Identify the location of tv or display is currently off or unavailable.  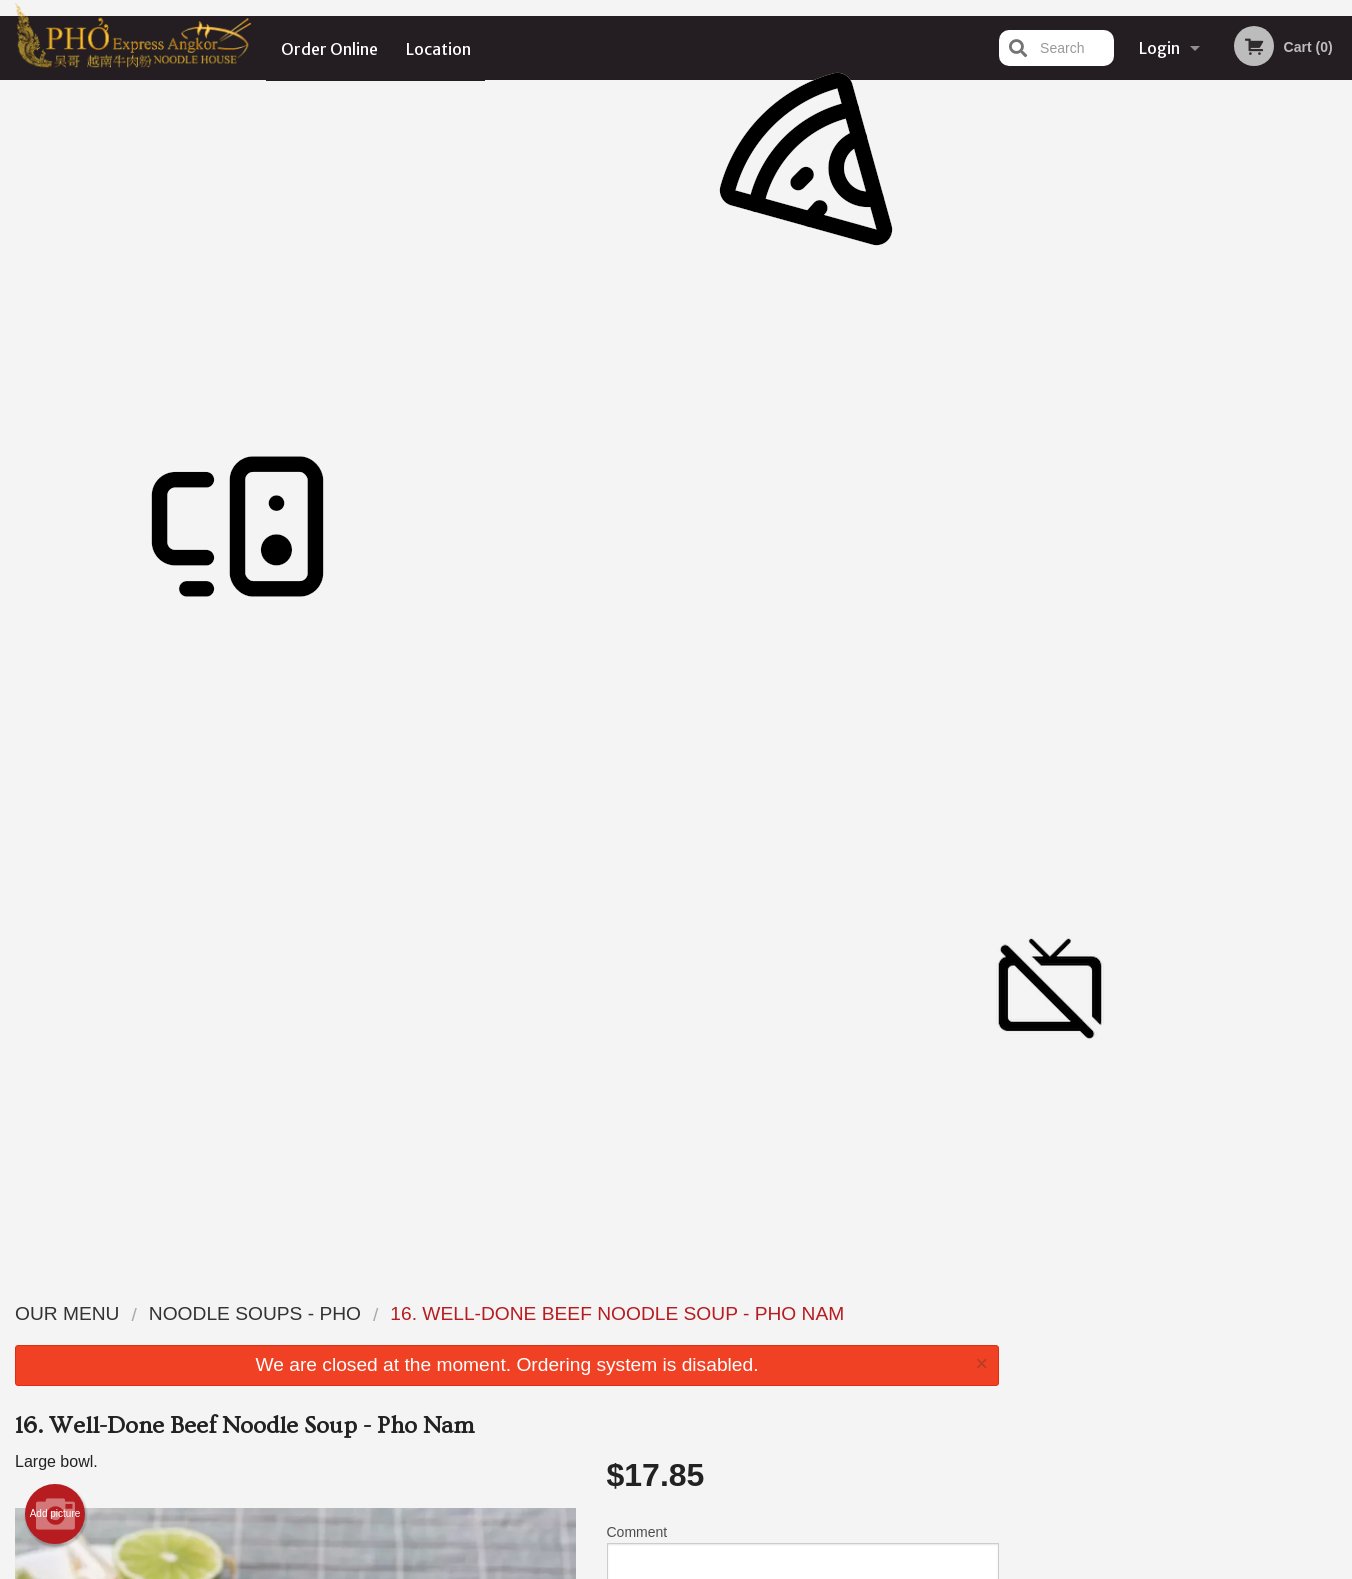
(1050, 989).